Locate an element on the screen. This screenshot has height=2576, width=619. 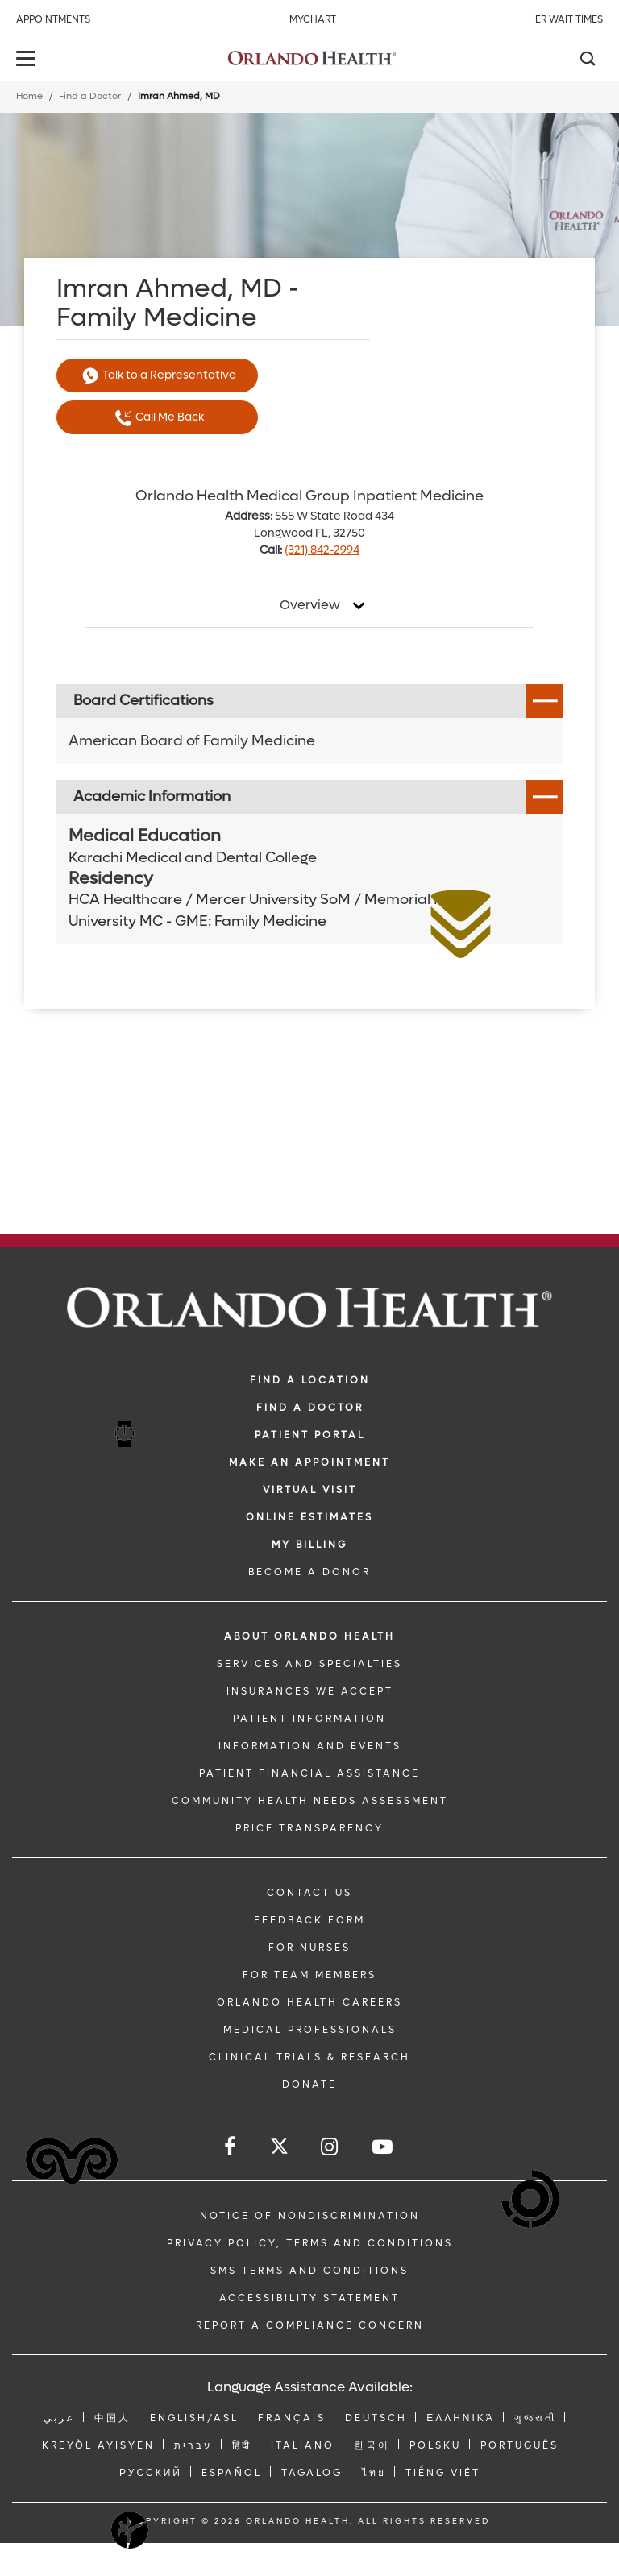
sidekiq background job processing service logo is located at coordinates (130, 2530).